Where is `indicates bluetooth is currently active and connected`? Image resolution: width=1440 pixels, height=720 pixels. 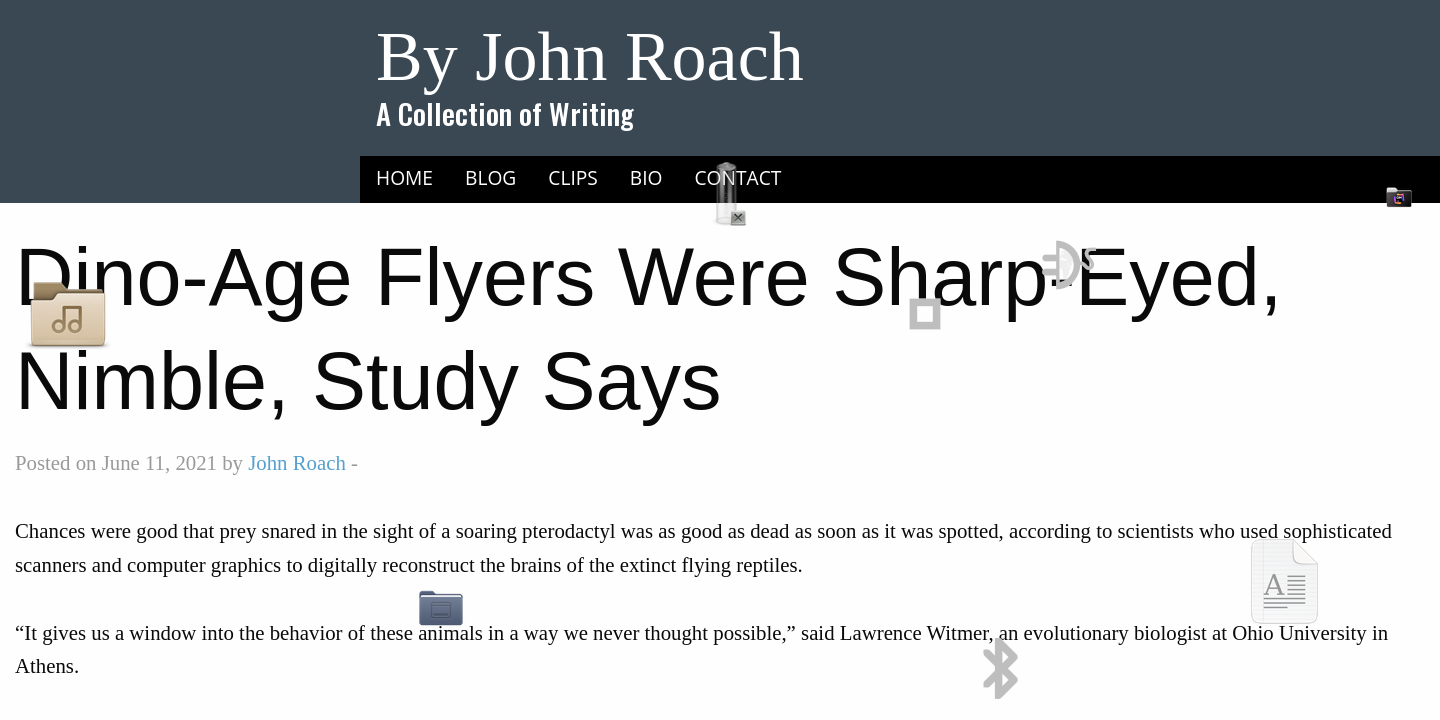 indicates bluetooth is currently active and connected is located at coordinates (1002, 668).